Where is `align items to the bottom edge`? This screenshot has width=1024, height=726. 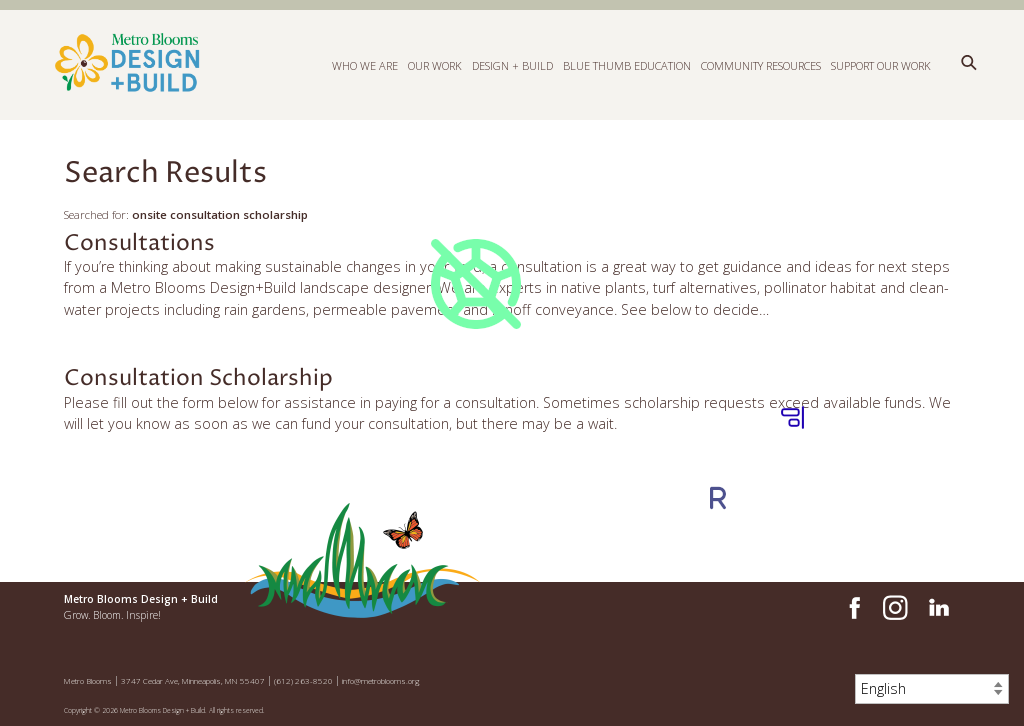
align items to the bottom edge is located at coordinates (792, 417).